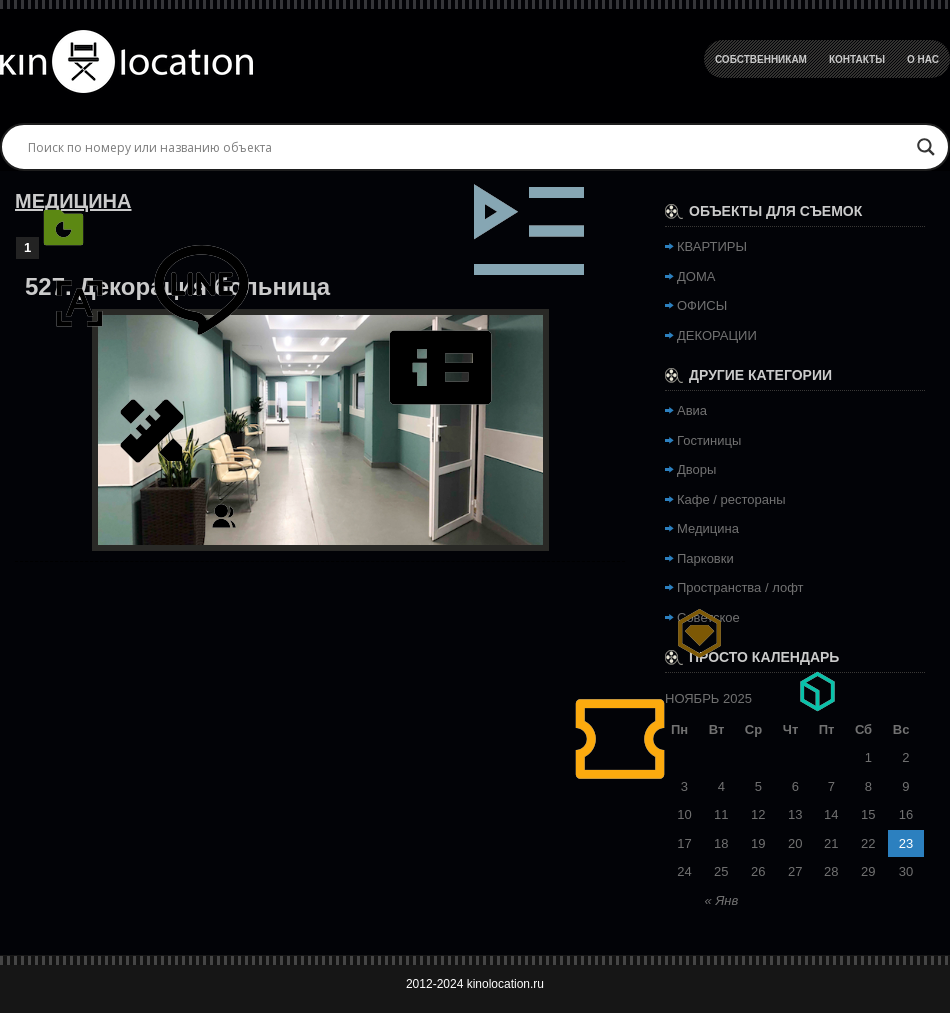  What do you see at coordinates (152, 431) in the screenshot?
I see `access design tools` at bounding box center [152, 431].